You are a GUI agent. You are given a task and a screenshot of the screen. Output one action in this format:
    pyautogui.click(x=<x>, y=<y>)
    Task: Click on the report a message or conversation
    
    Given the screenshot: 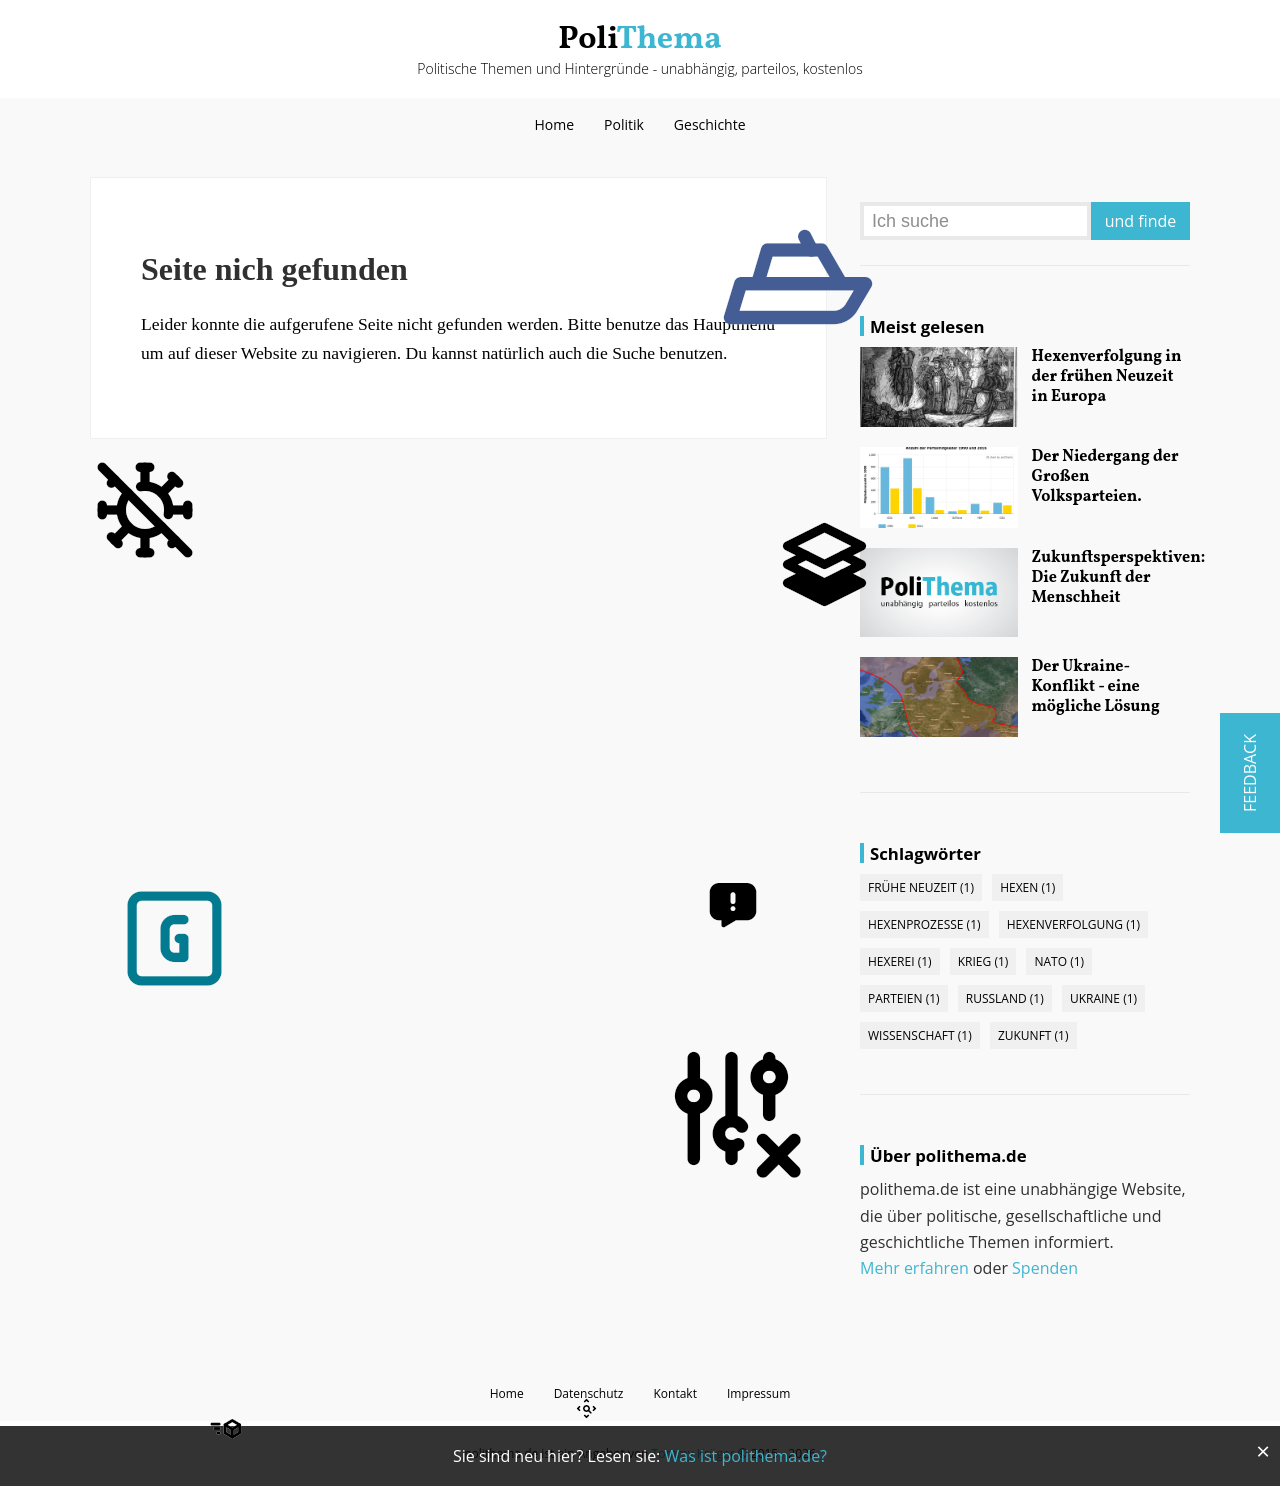 What is the action you would take?
    pyautogui.click(x=733, y=904)
    